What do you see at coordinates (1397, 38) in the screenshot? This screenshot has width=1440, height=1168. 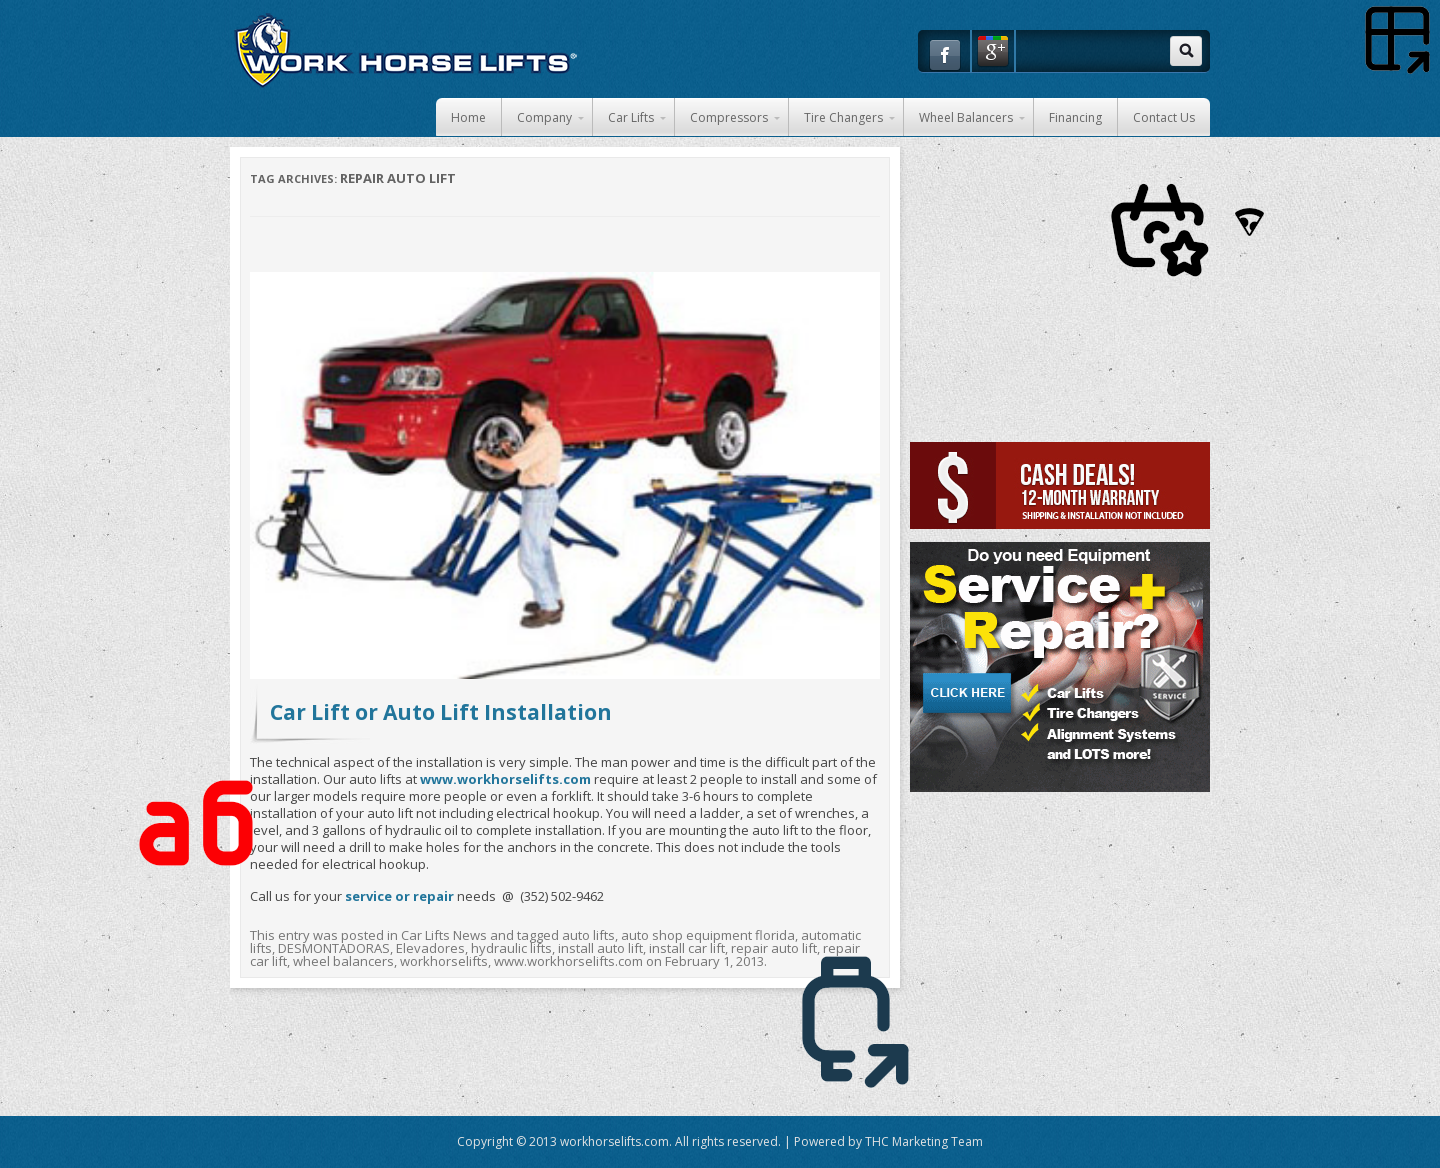 I see `share table or spreadsheet data` at bounding box center [1397, 38].